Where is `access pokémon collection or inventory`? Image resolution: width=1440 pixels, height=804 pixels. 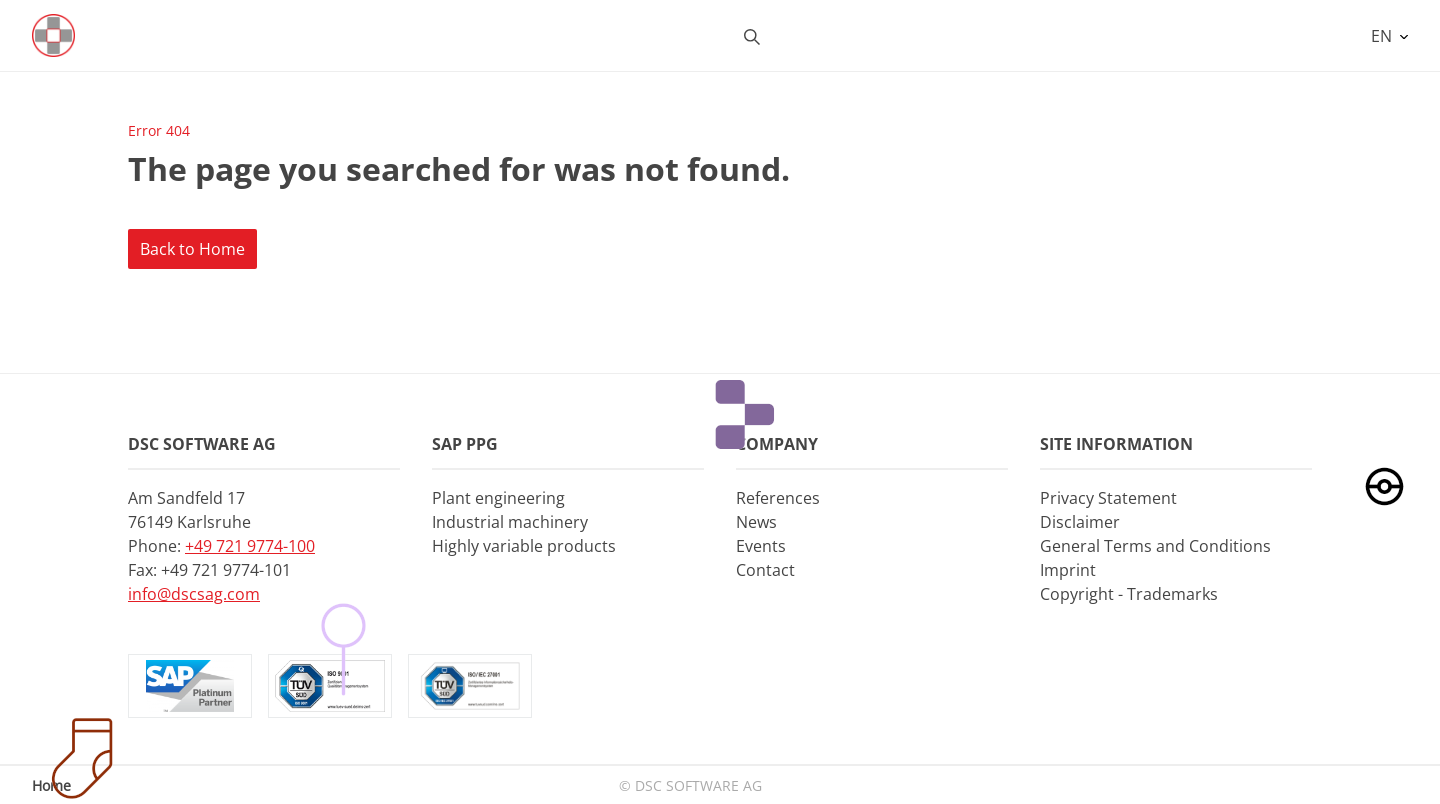 access pokémon collection or inventory is located at coordinates (1384, 486).